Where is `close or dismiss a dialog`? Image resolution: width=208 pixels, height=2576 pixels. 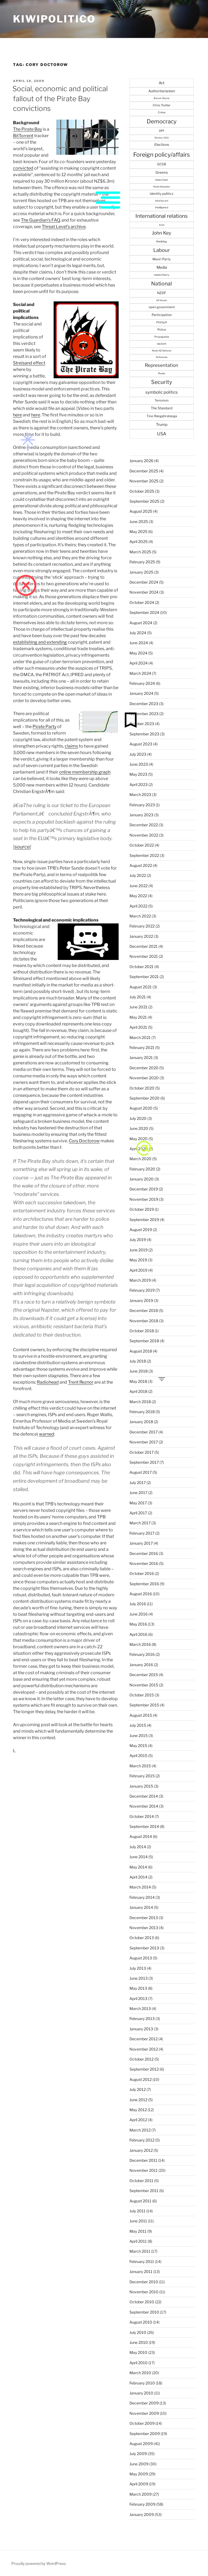
close or dismiss a dialog is located at coordinates (26, 585).